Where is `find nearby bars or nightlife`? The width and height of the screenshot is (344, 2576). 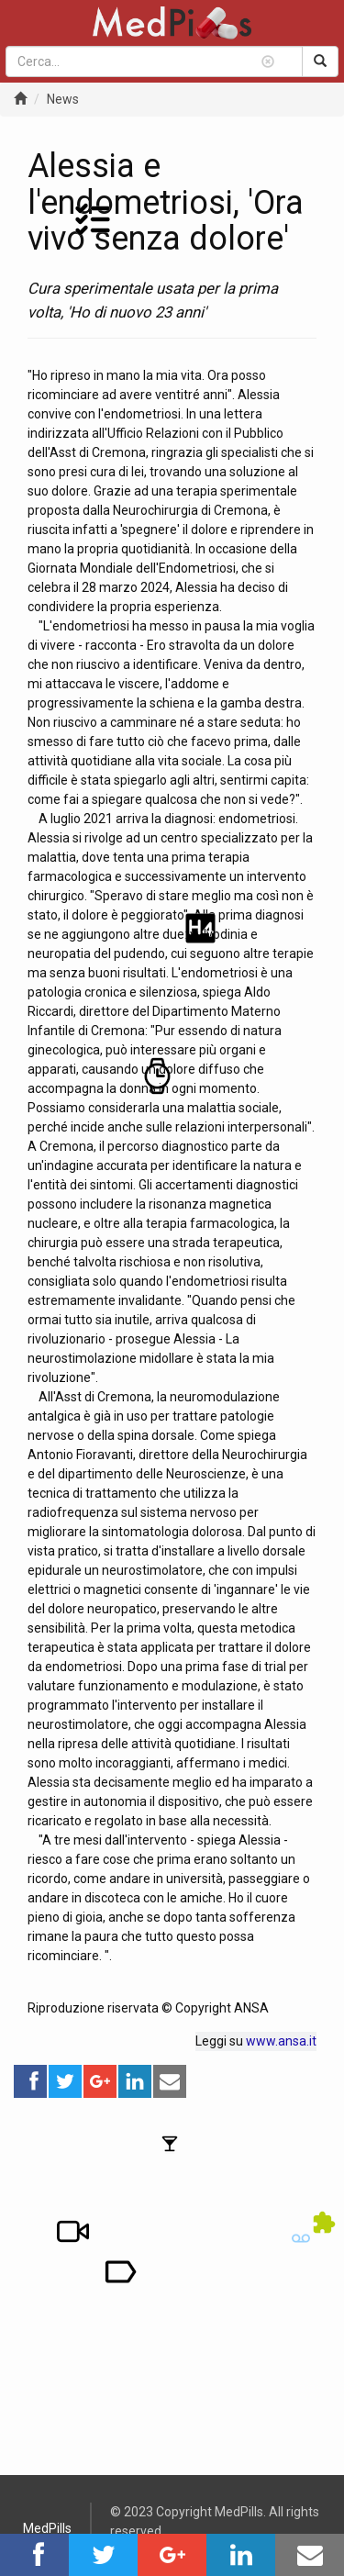 find nearby bars or nightlife is located at coordinates (170, 2144).